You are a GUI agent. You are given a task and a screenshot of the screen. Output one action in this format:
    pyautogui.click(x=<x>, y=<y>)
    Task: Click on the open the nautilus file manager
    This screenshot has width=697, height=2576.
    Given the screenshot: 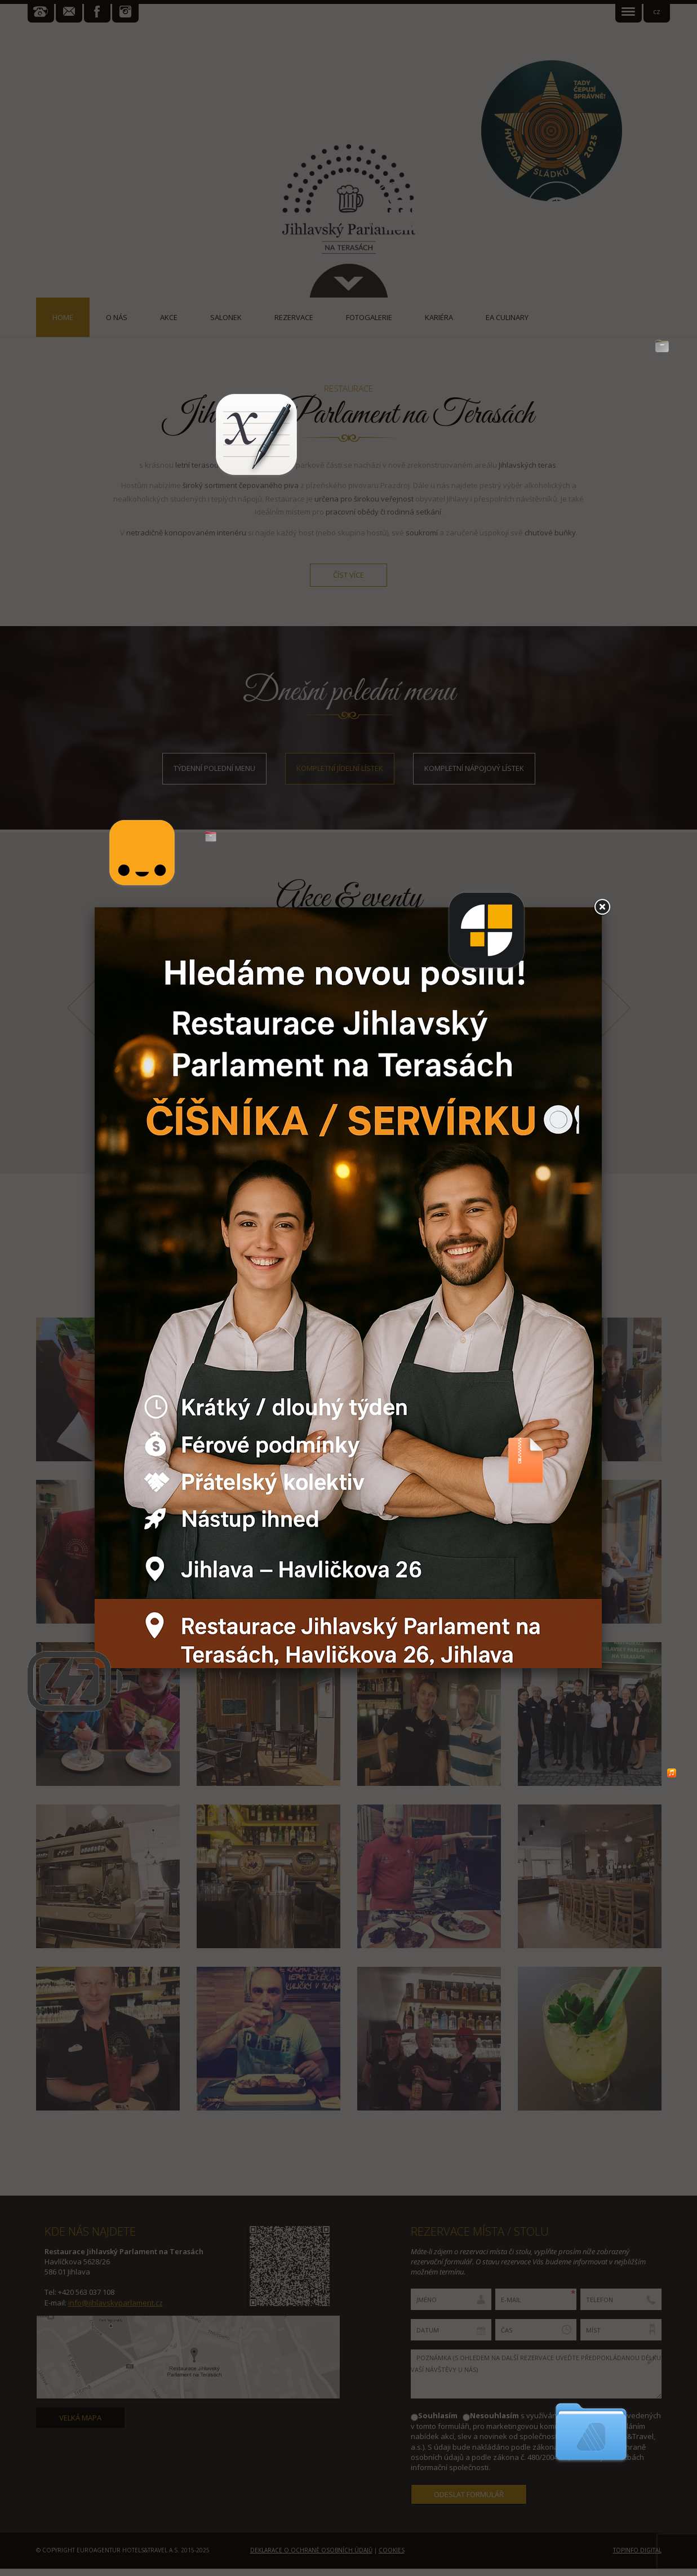 What is the action you would take?
    pyautogui.click(x=211, y=836)
    